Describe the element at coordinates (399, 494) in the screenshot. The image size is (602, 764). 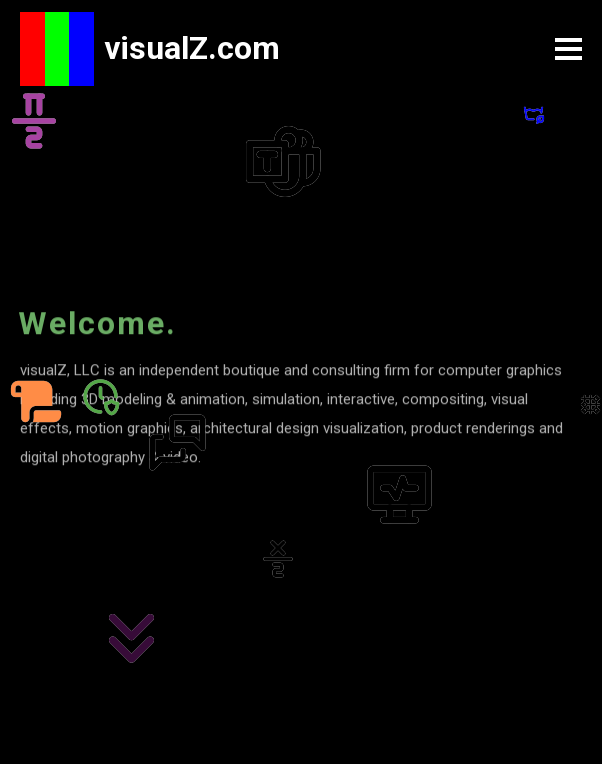
I see `view heart rate or vital sign data` at that location.